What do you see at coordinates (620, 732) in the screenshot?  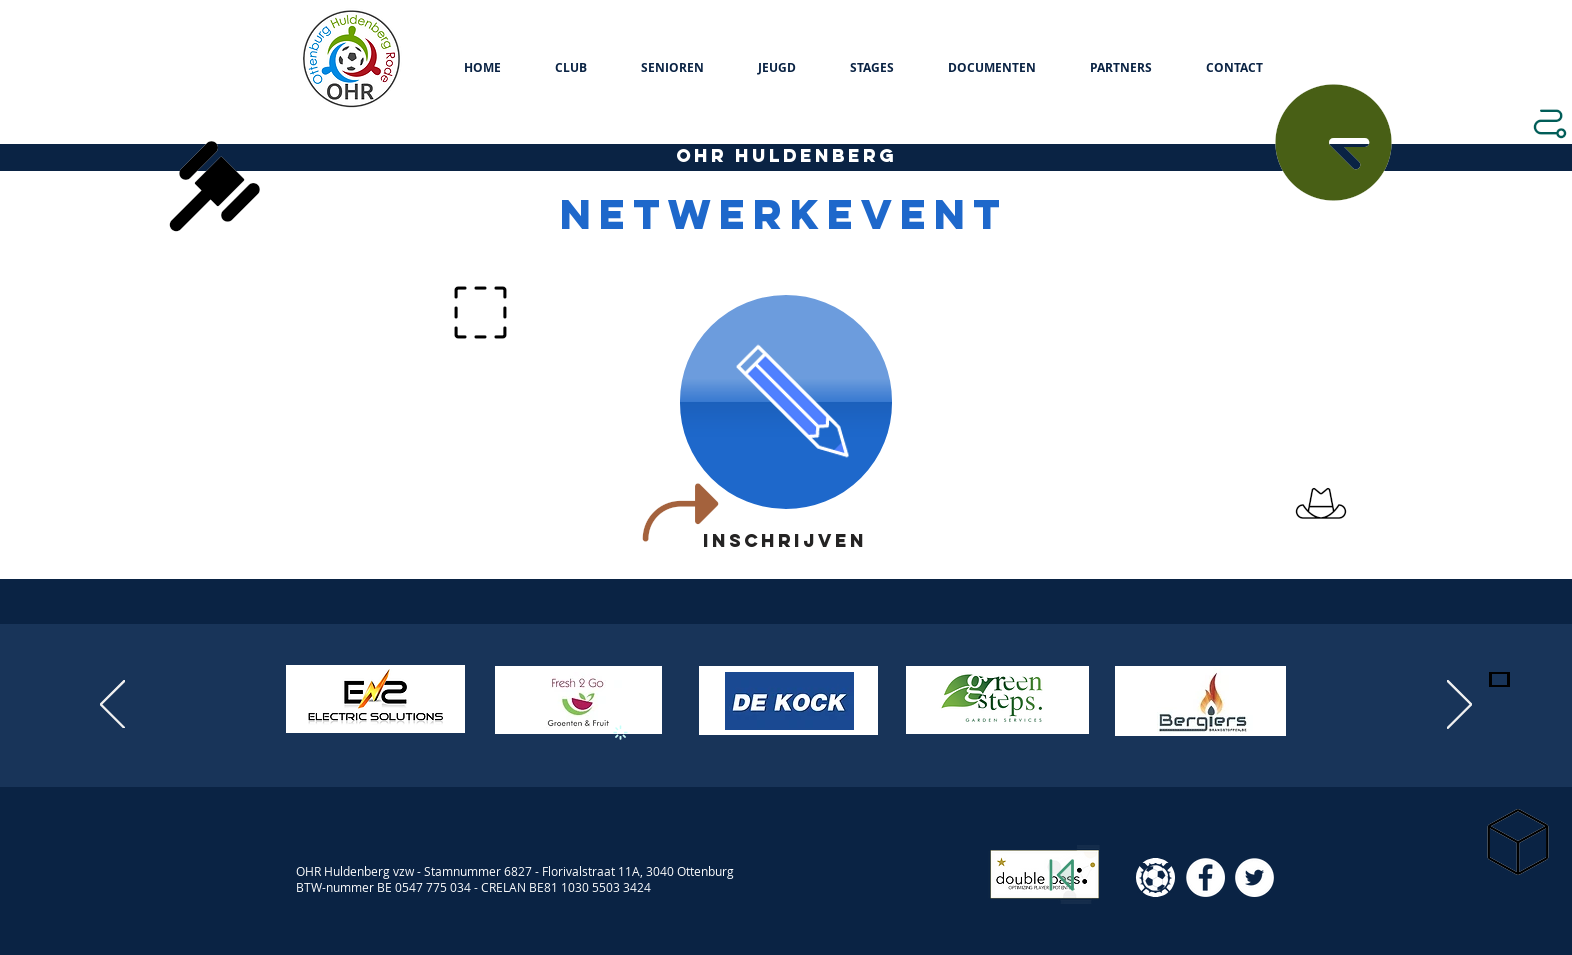 I see `indicates loading or processing in progress` at bounding box center [620, 732].